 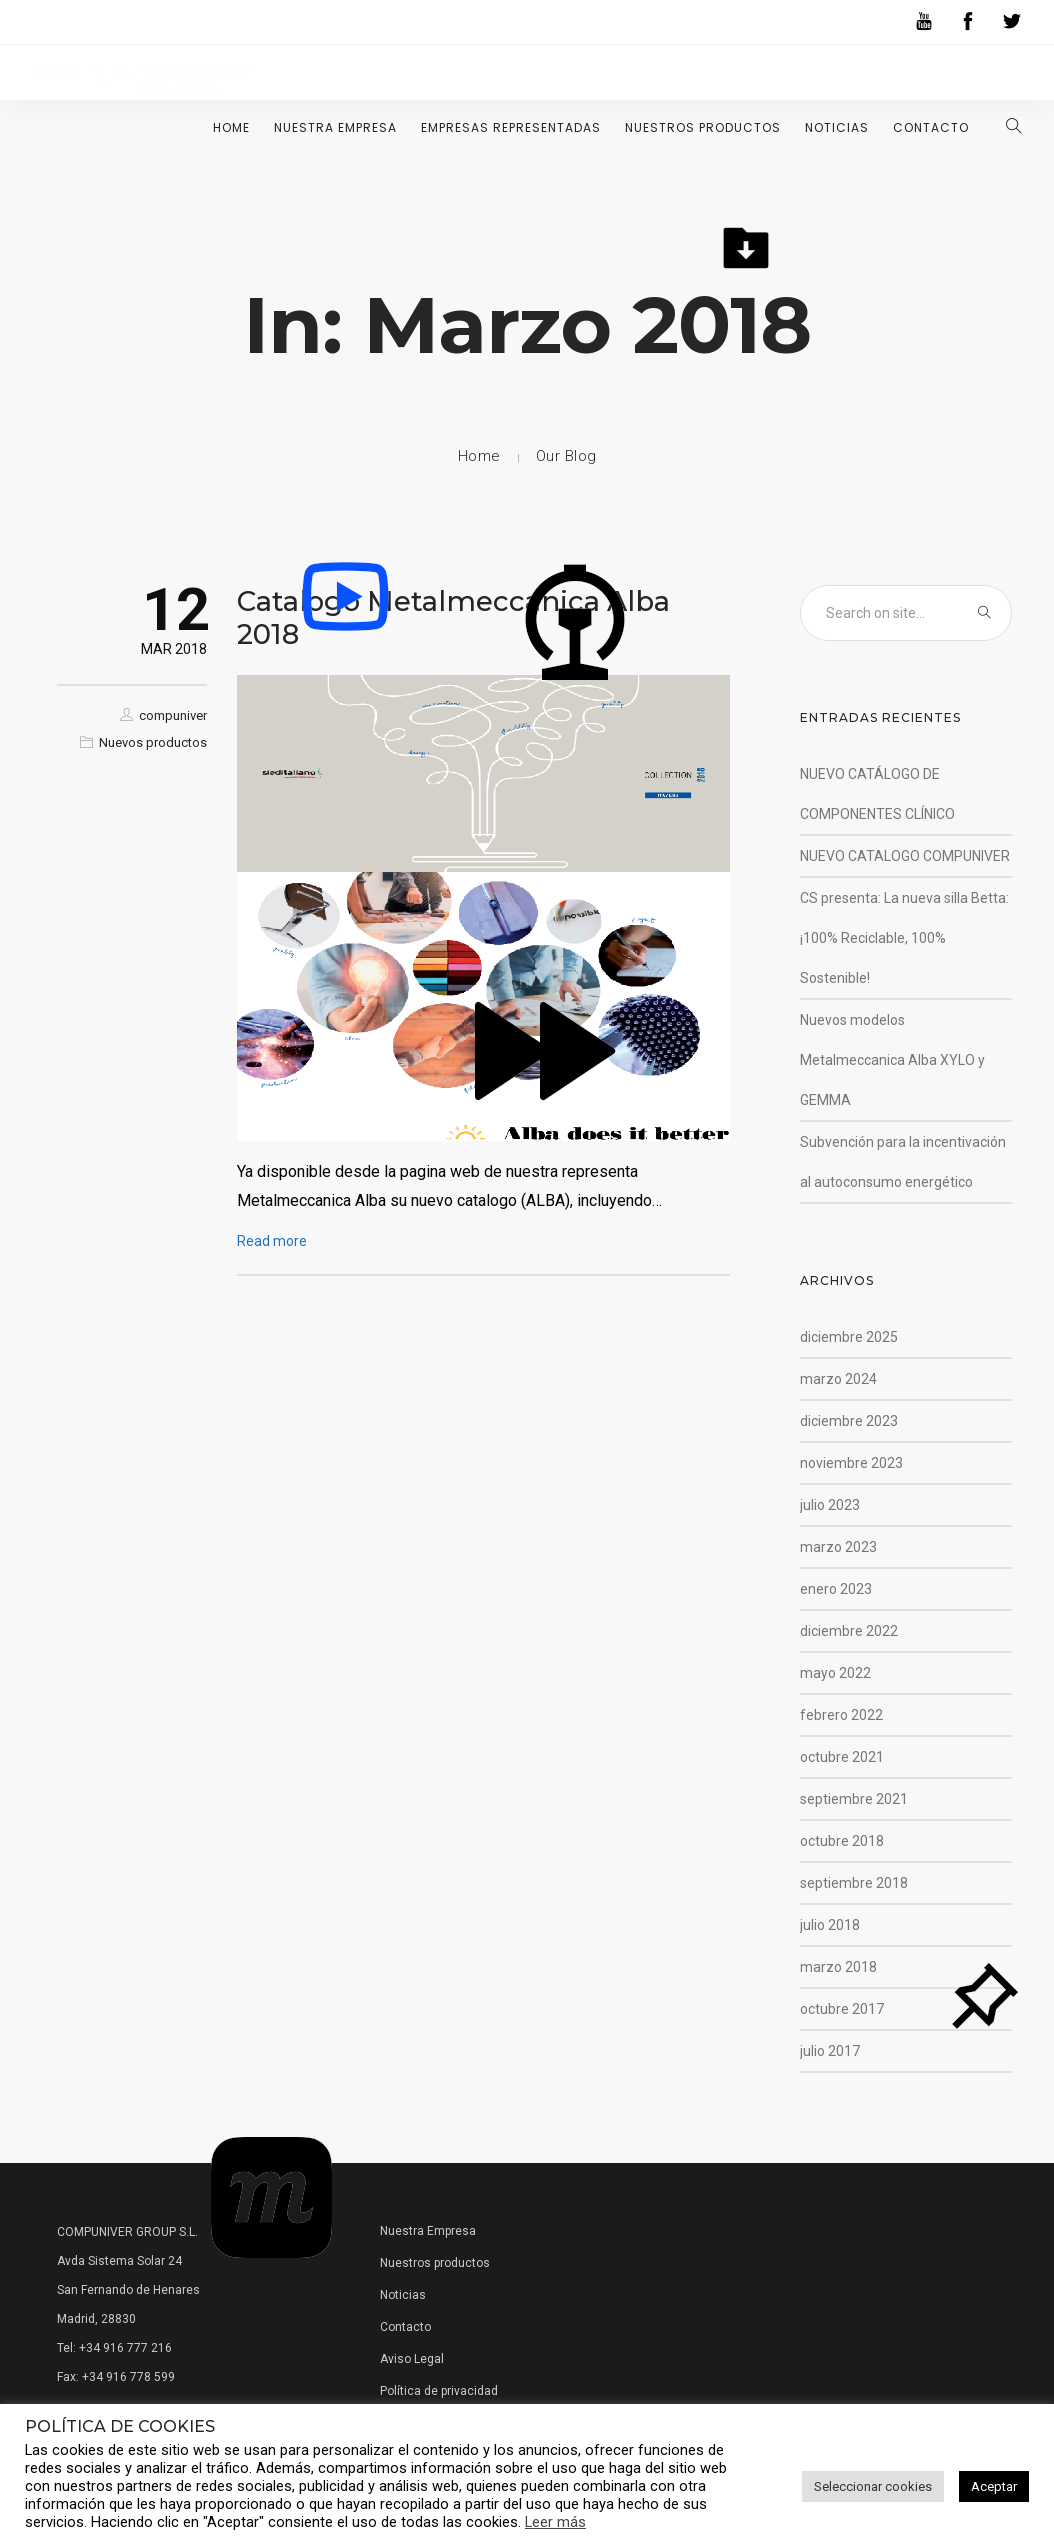 What do you see at coordinates (271, 2197) in the screenshot?
I see `open moqups wireframing and prototyping tool` at bounding box center [271, 2197].